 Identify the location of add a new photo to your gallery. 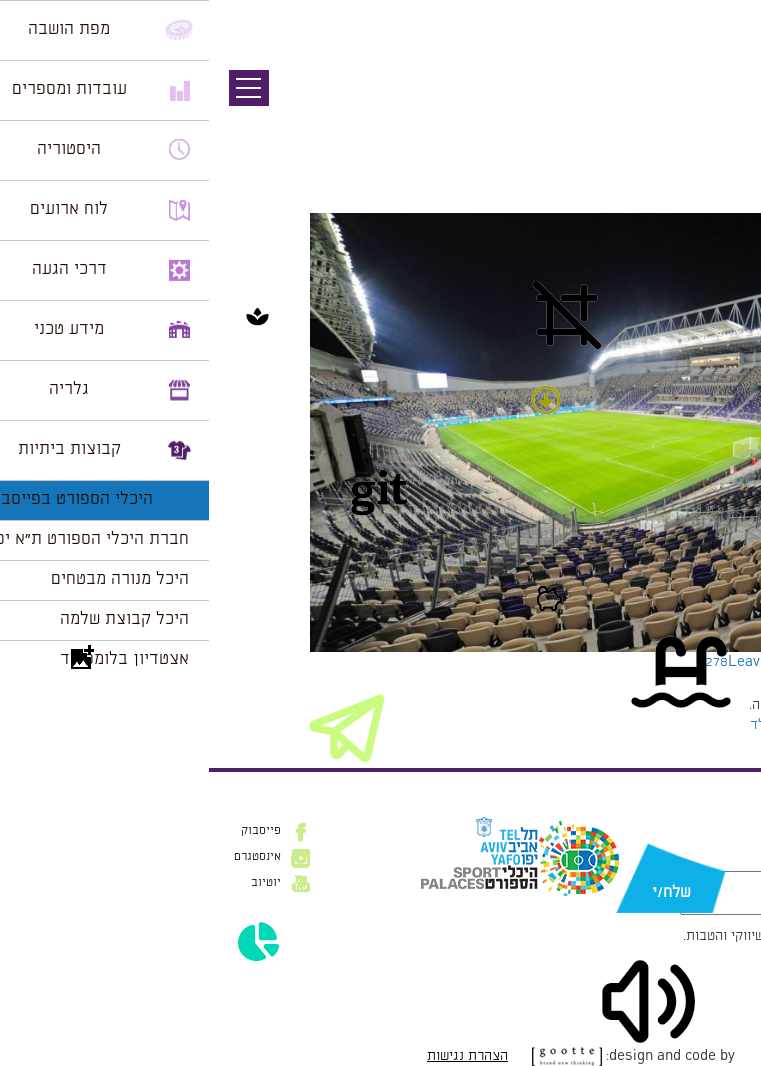
(82, 658).